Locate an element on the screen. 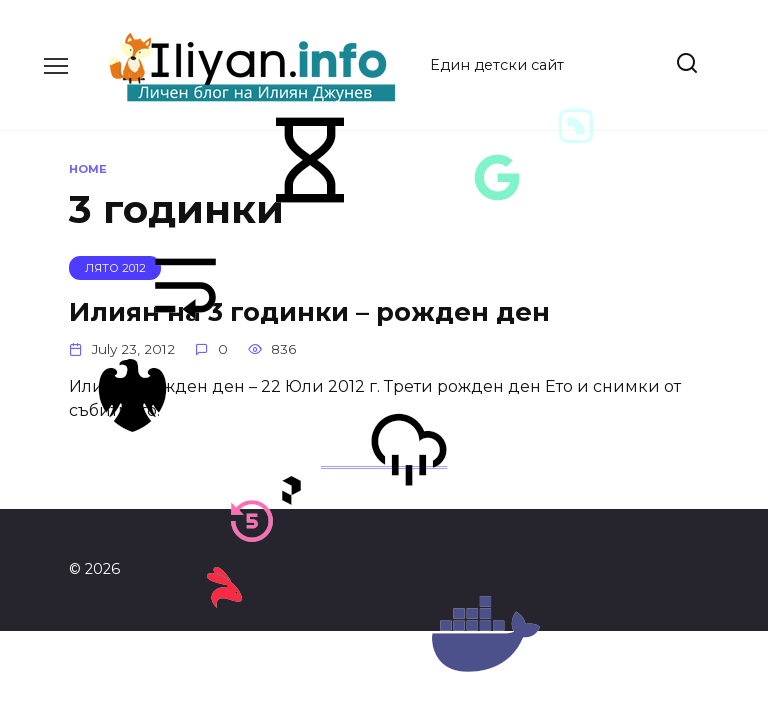  open the Barclays banking app is located at coordinates (132, 395).